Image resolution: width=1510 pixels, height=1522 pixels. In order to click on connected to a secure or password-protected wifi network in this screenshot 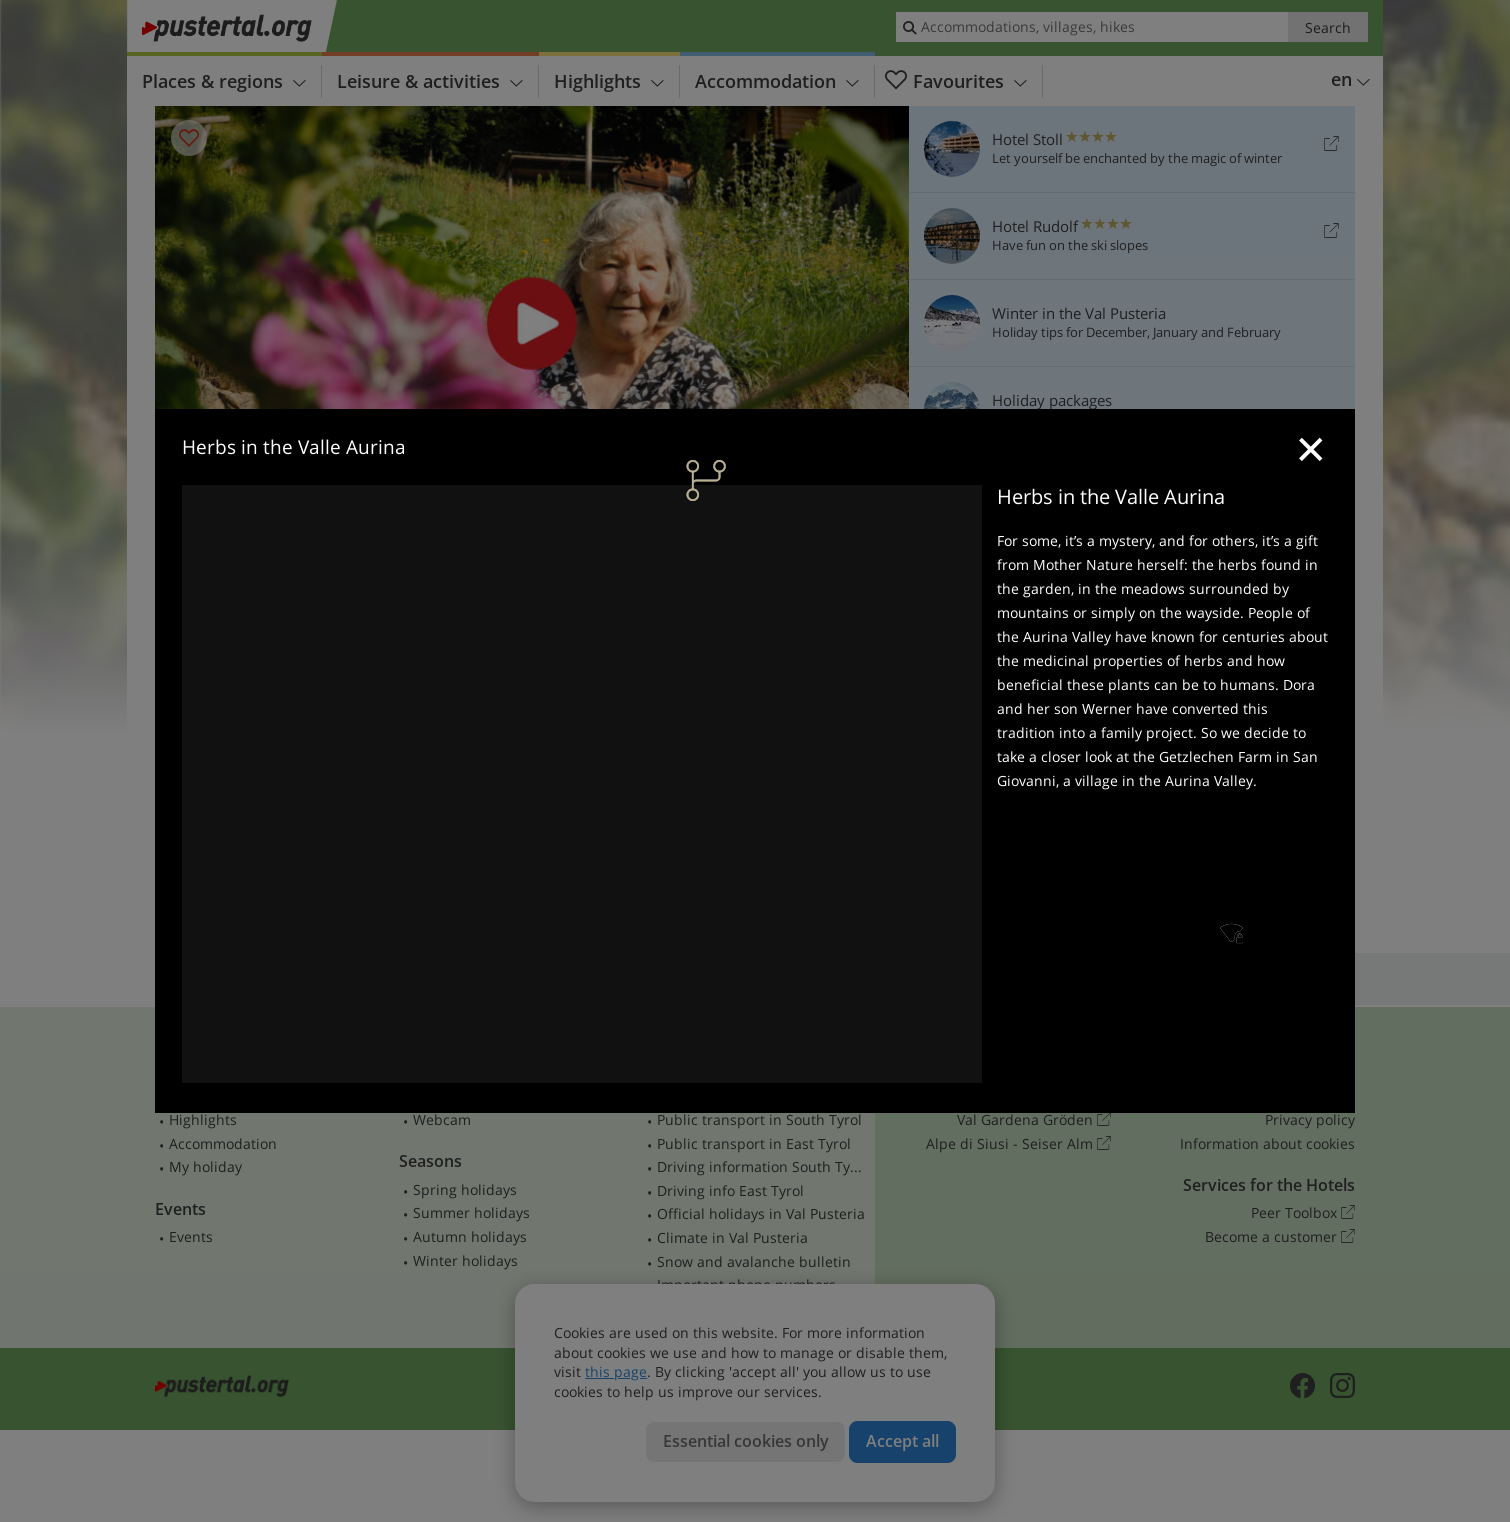, I will do `click(1231, 933)`.